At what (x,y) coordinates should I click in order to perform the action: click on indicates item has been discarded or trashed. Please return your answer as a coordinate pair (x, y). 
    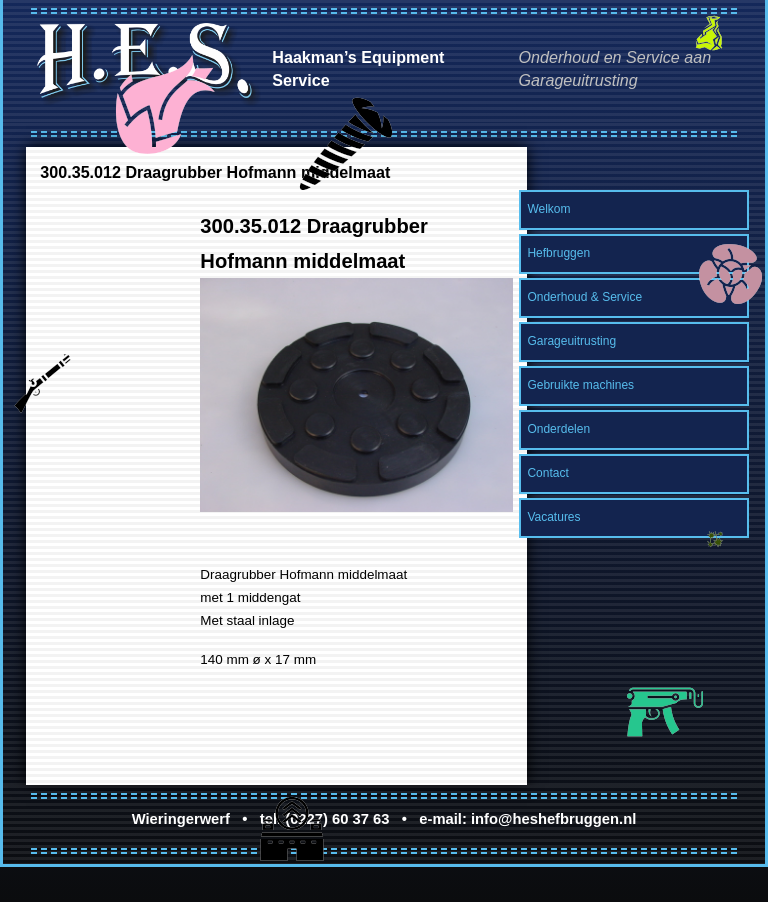
    Looking at the image, I should click on (709, 33).